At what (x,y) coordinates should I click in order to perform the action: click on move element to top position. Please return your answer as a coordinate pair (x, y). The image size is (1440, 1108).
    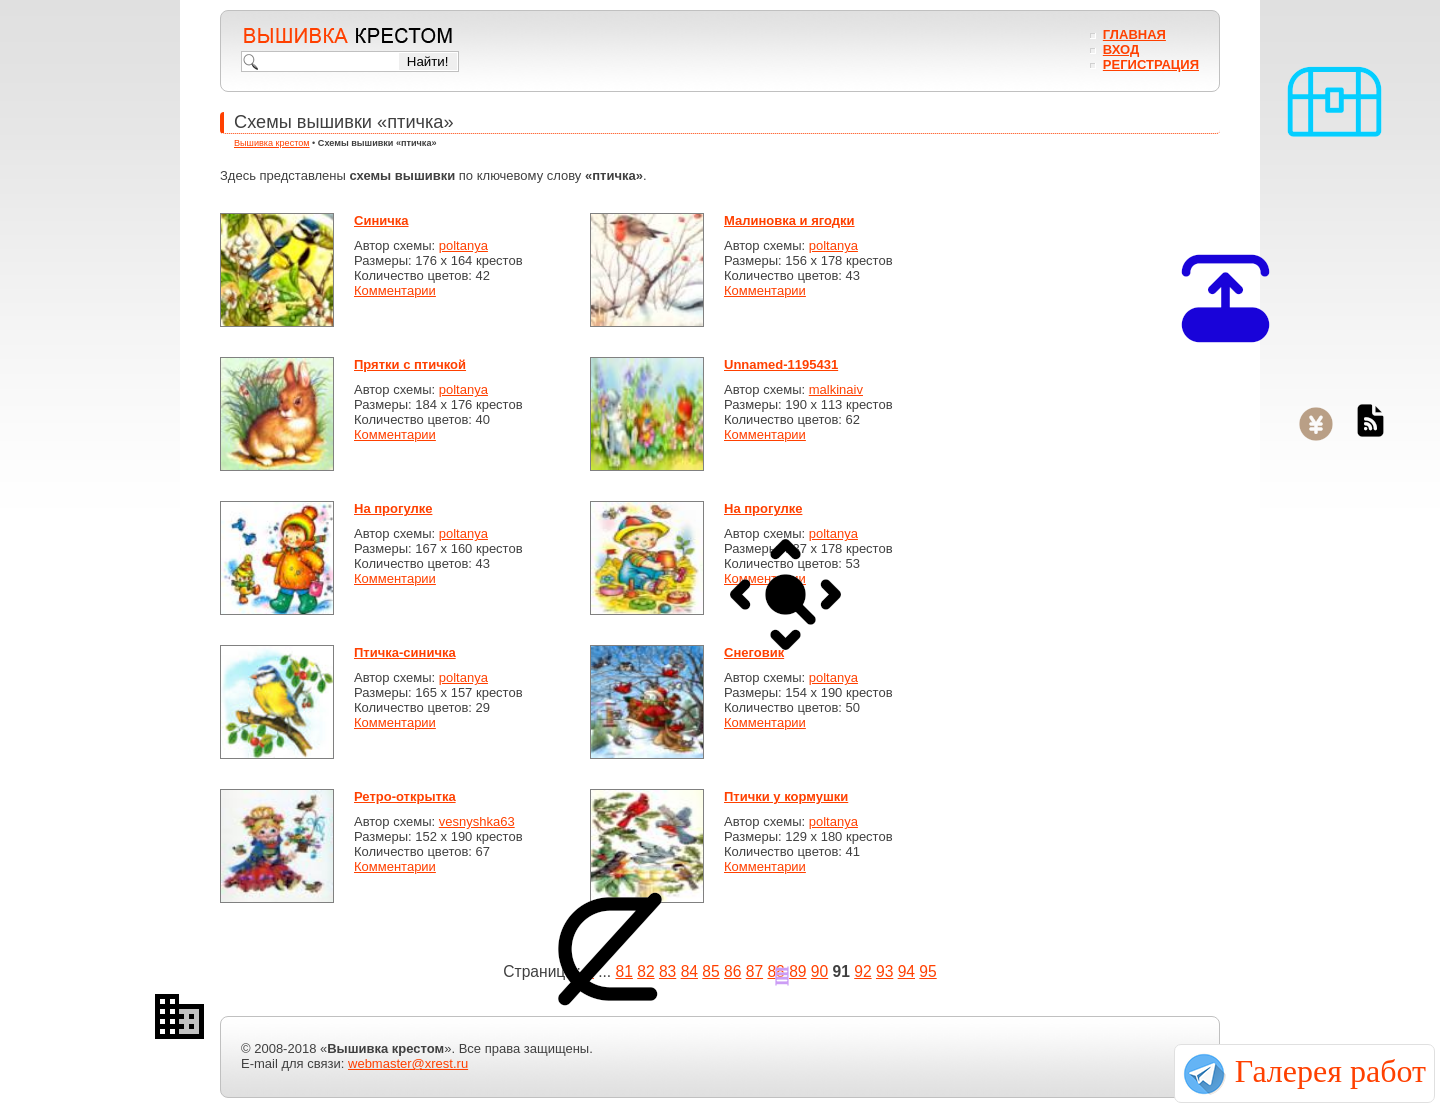
    Looking at the image, I should click on (1225, 298).